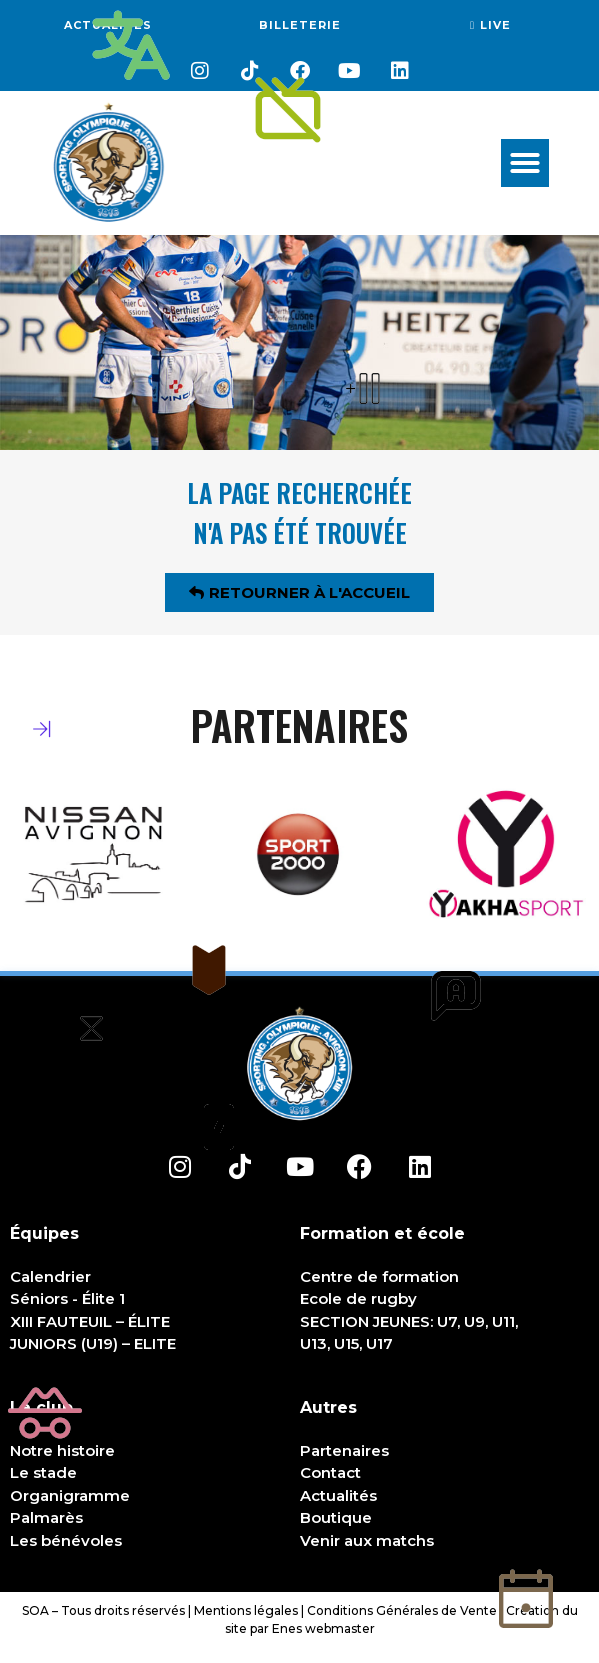 The height and width of the screenshot is (1663, 599). I want to click on indicates loading or processing in progress, so click(91, 1028).